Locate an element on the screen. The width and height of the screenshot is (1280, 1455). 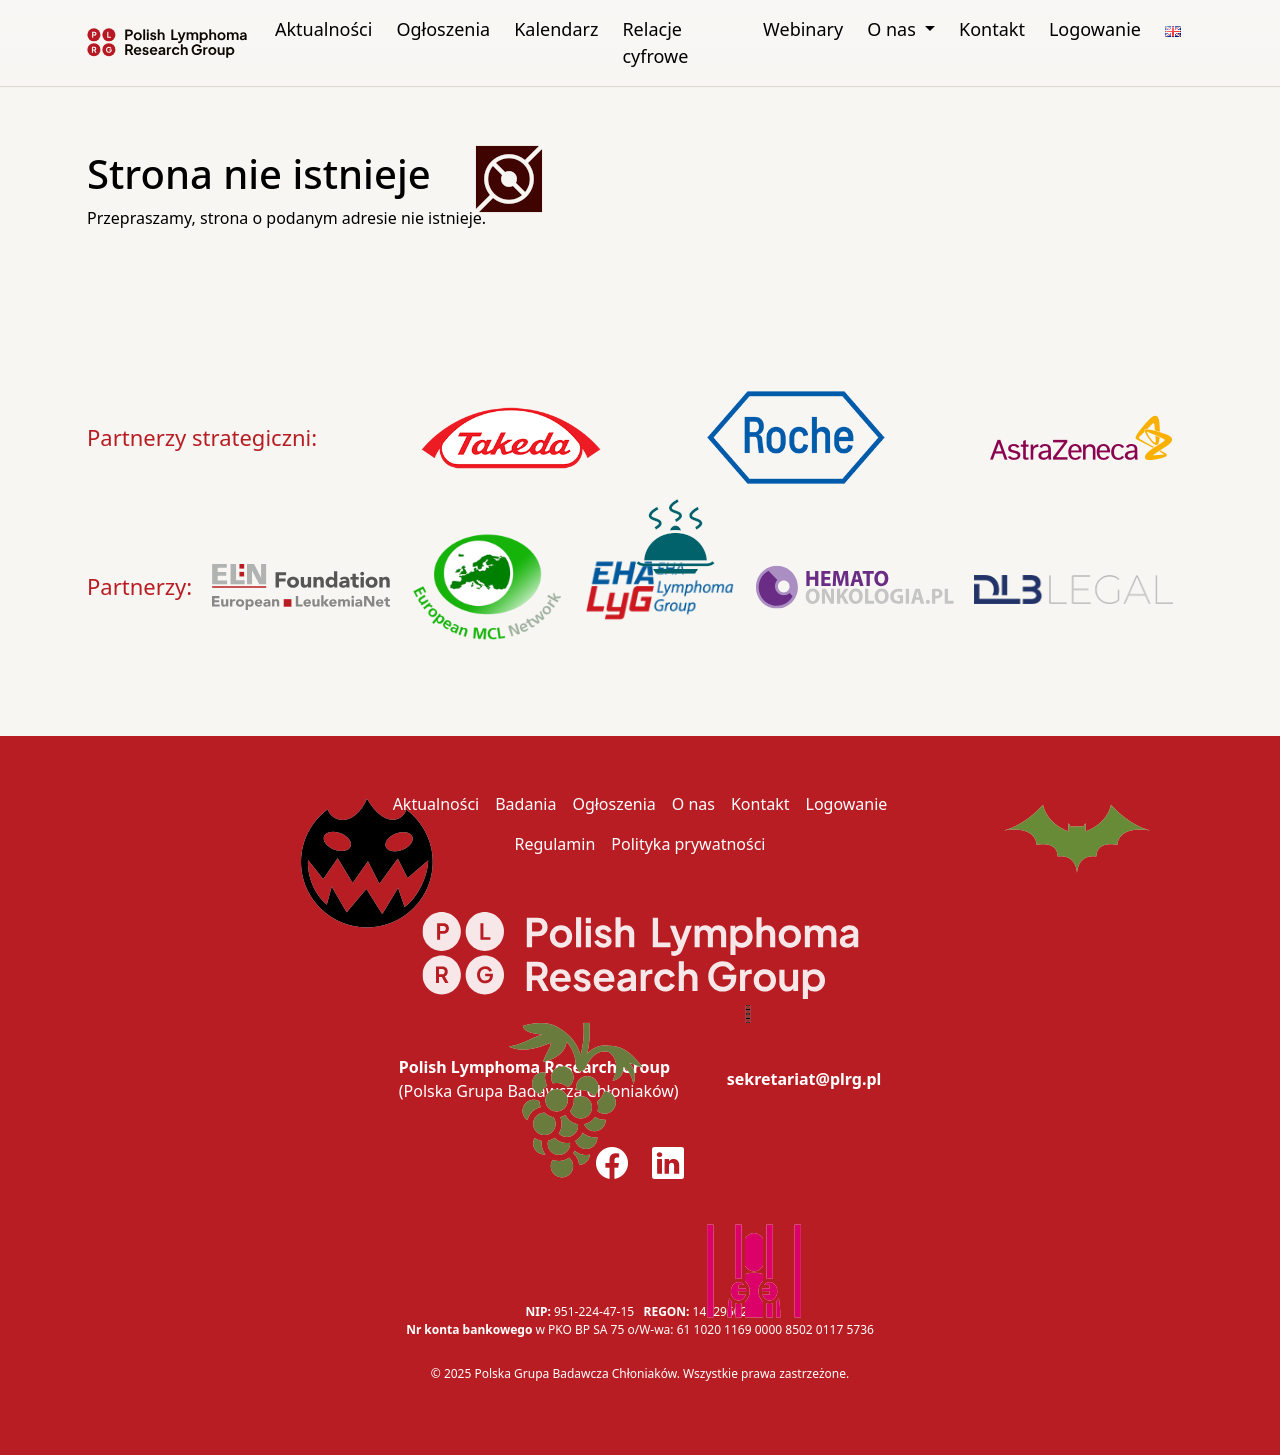
view nearby restaurants or dining options is located at coordinates (675, 536).